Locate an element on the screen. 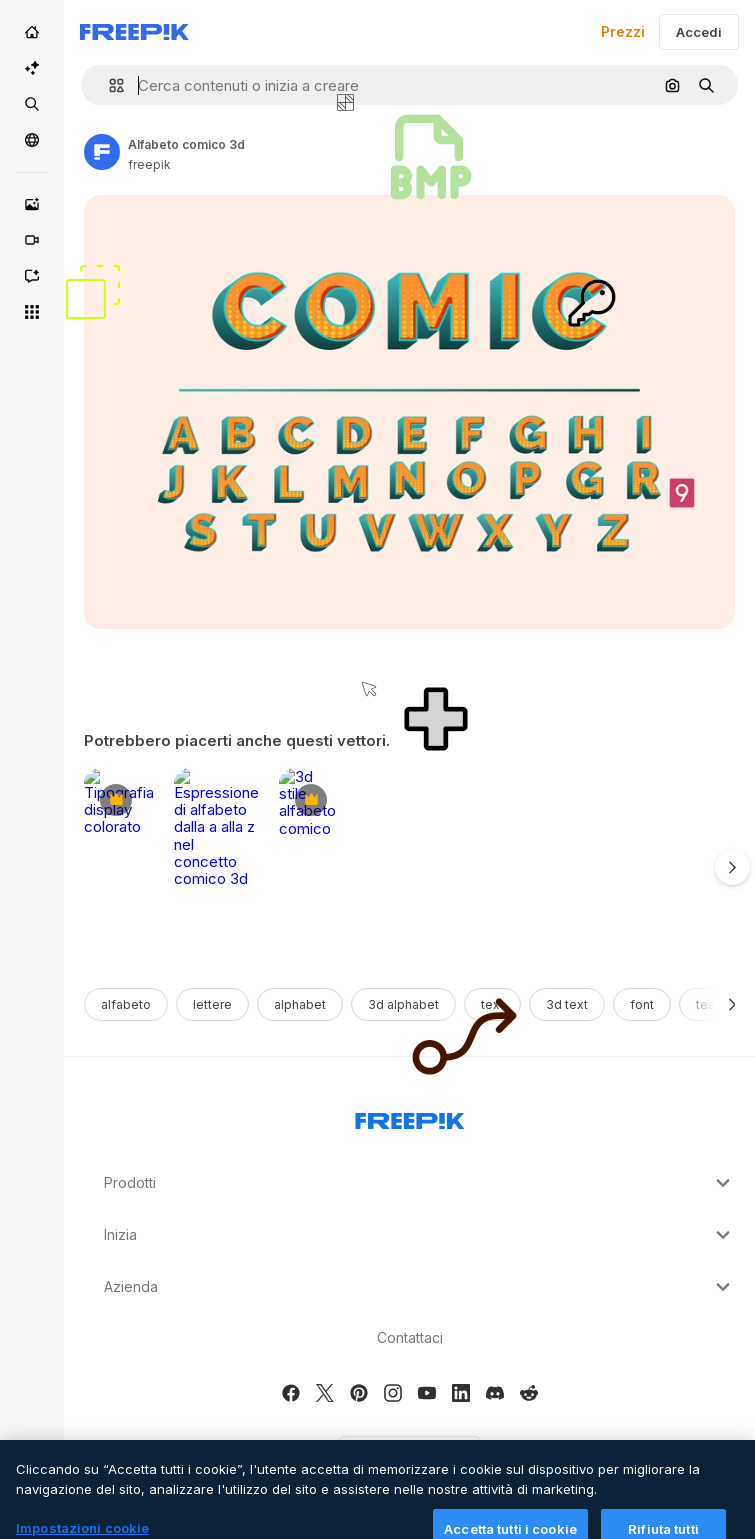 The width and height of the screenshot is (755, 1539). indicates a workflow or process flow direction is located at coordinates (464, 1036).